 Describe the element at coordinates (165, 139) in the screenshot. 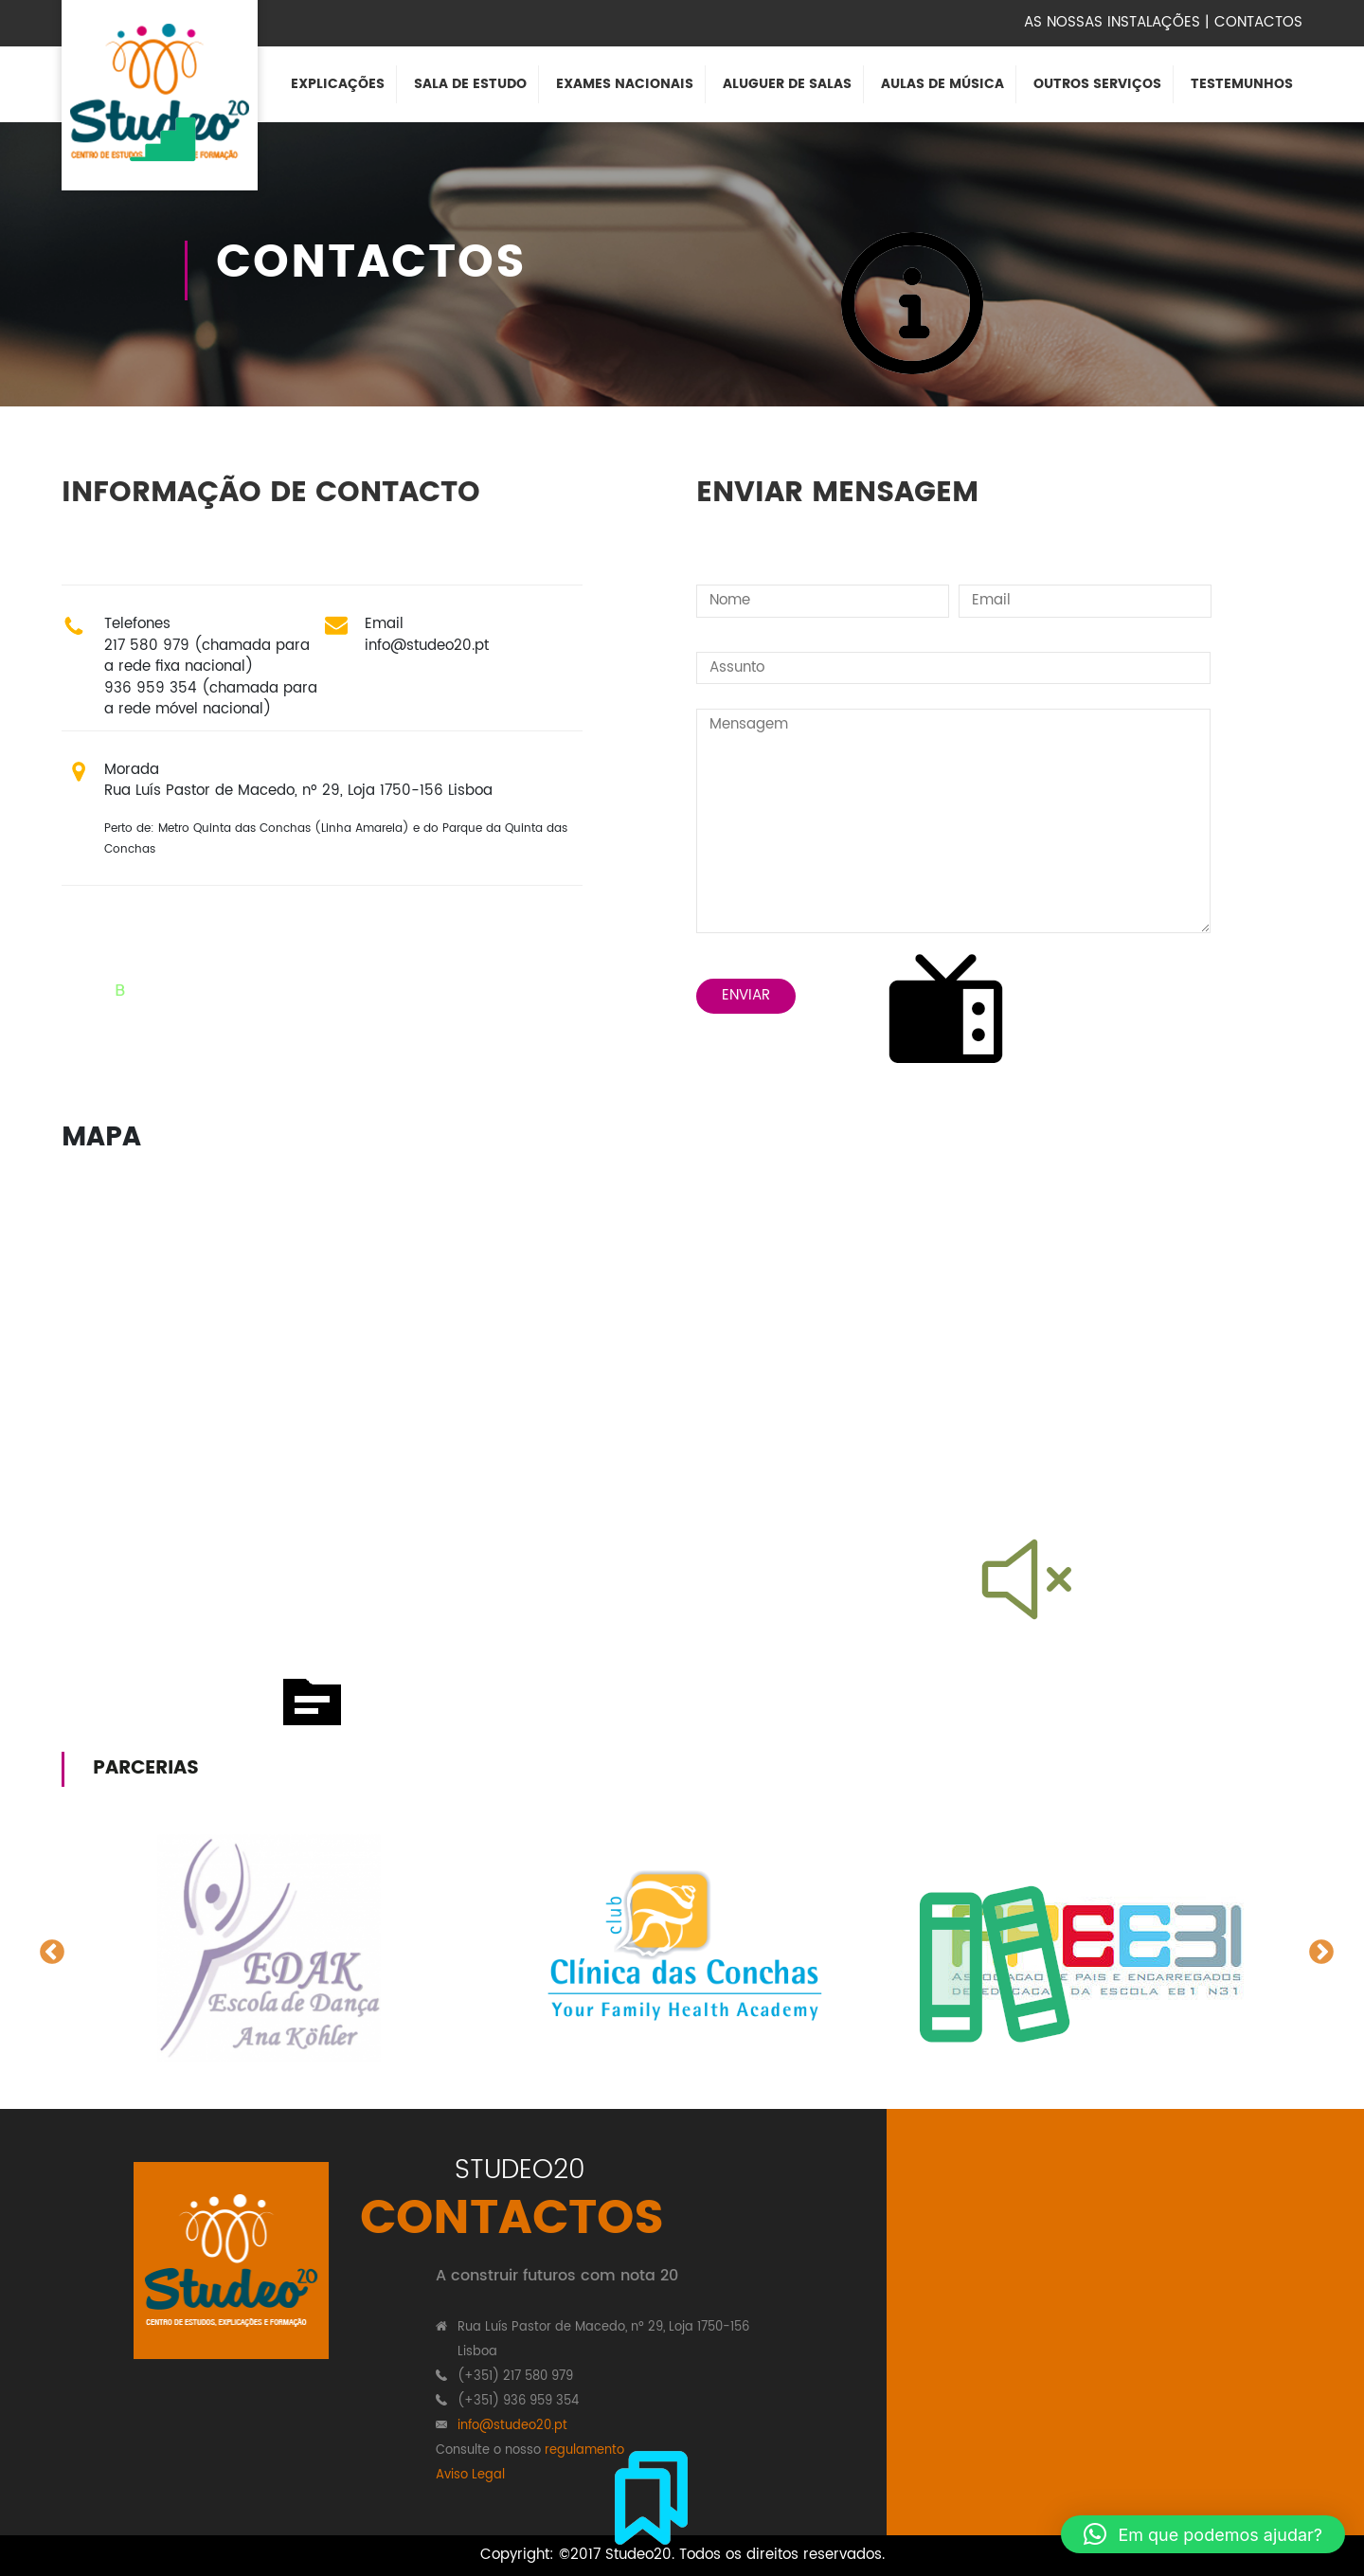

I see `view step count or fitness progress` at that location.